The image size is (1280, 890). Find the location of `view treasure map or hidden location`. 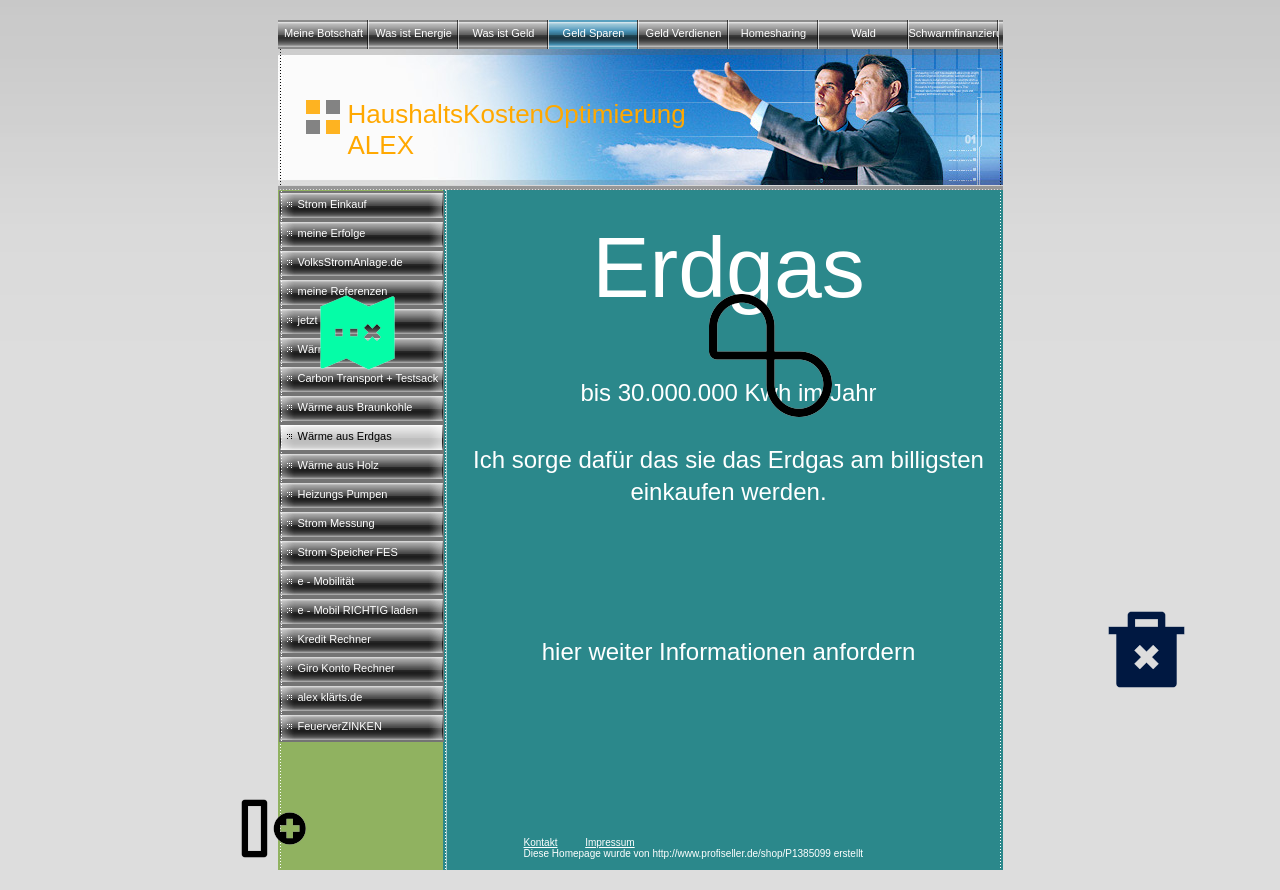

view treasure map or hidden location is located at coordinates (357, 332).